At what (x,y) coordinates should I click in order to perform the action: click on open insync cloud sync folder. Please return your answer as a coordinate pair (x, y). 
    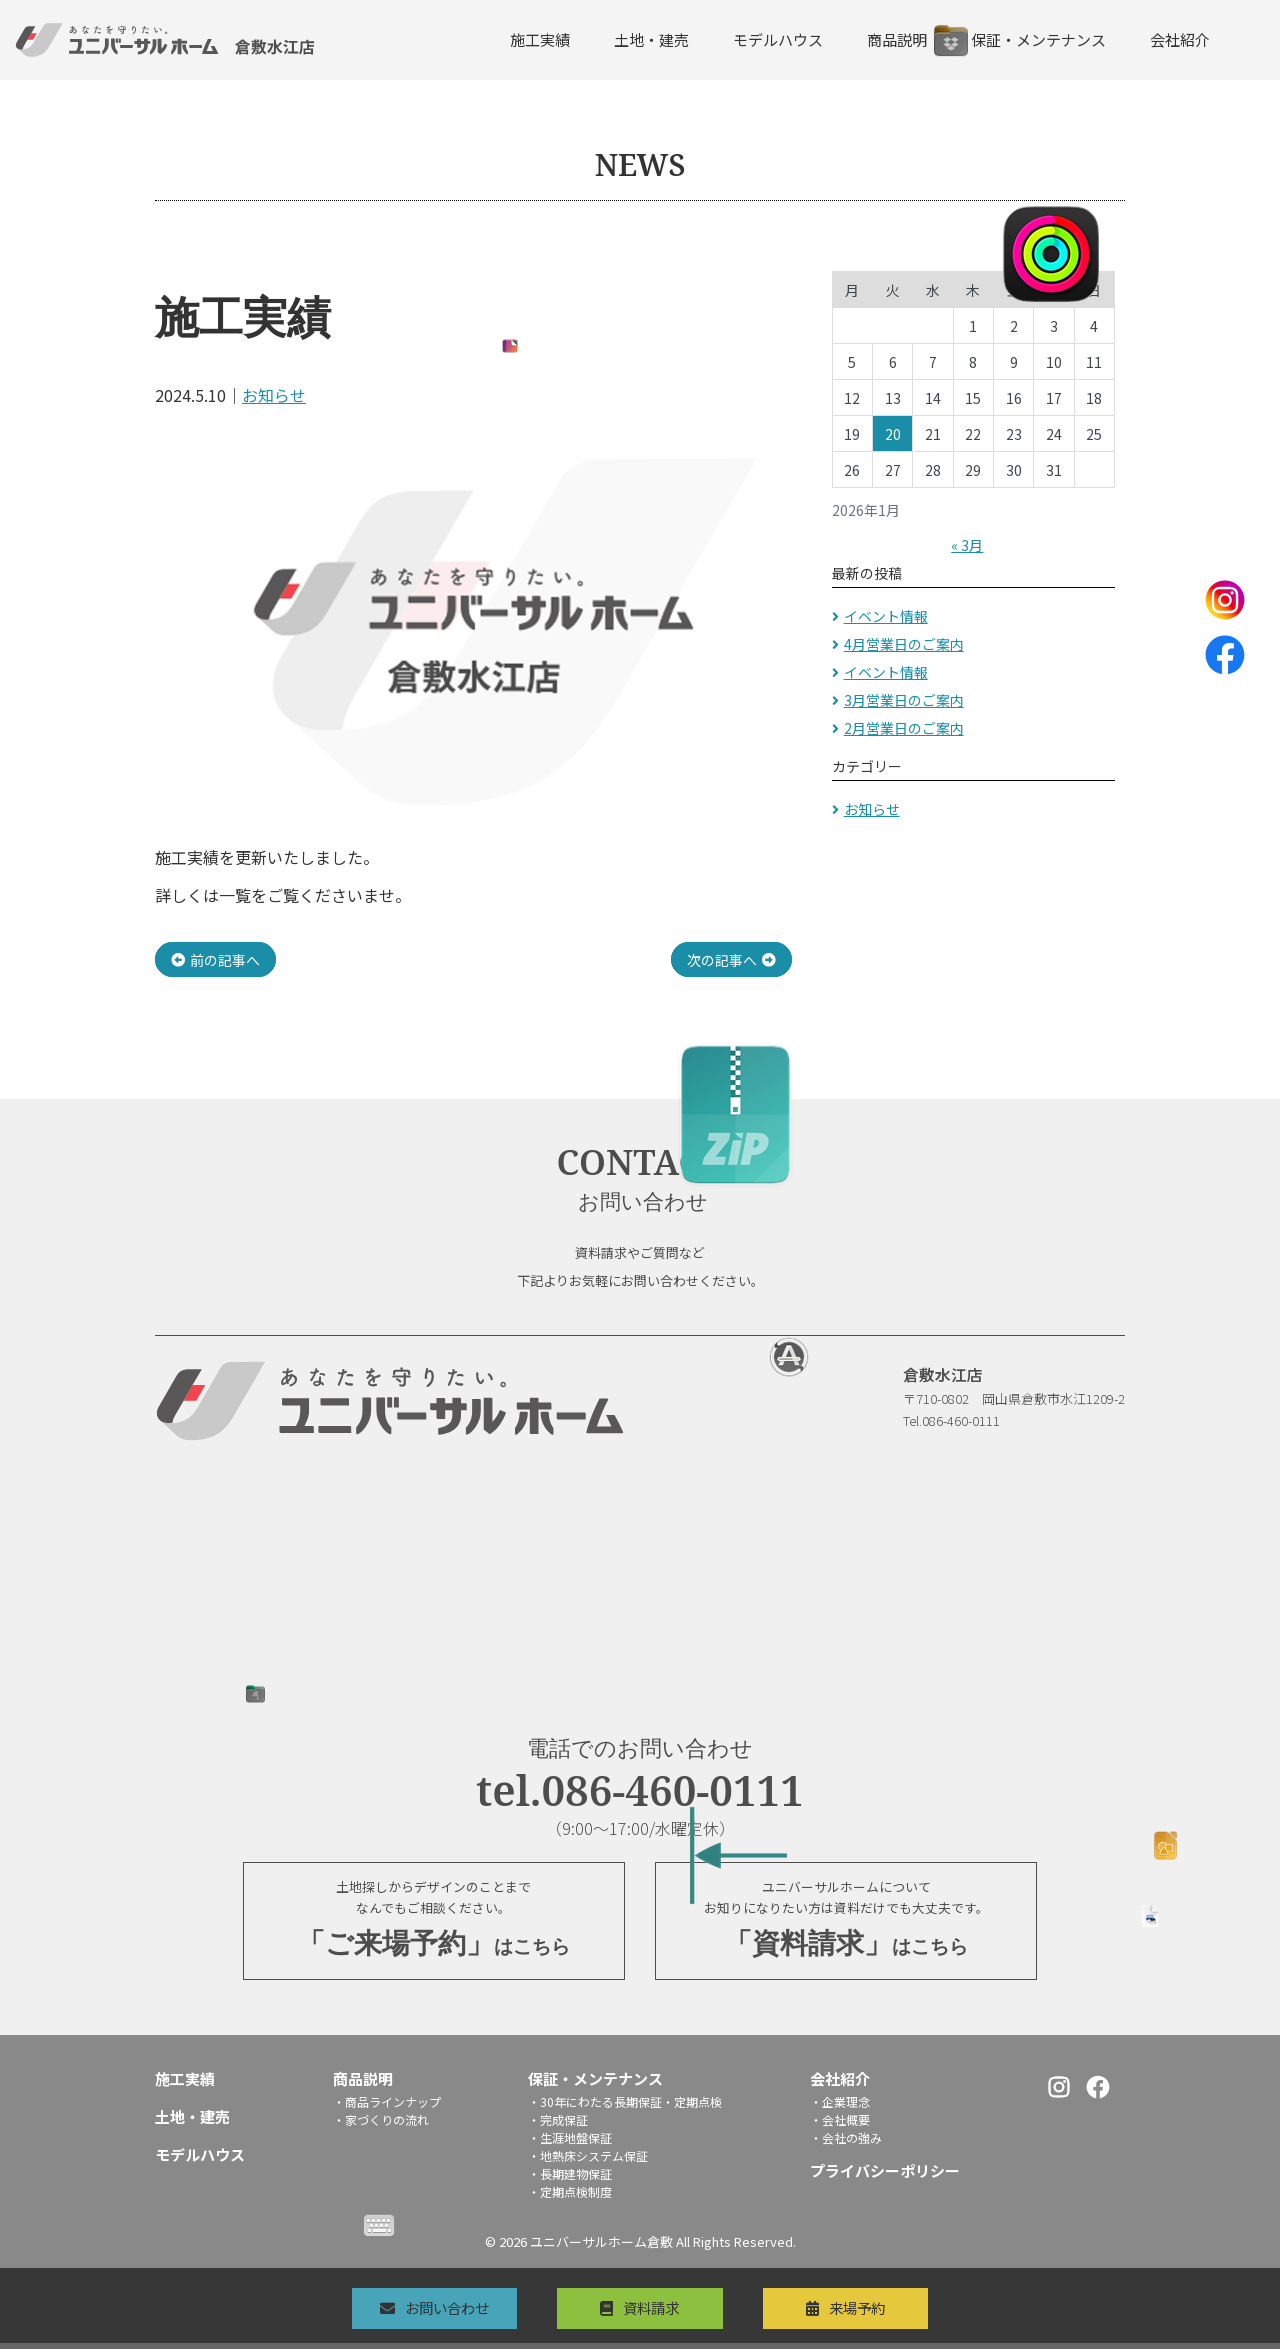
    Looking at the image, I should click on (255, 1693).